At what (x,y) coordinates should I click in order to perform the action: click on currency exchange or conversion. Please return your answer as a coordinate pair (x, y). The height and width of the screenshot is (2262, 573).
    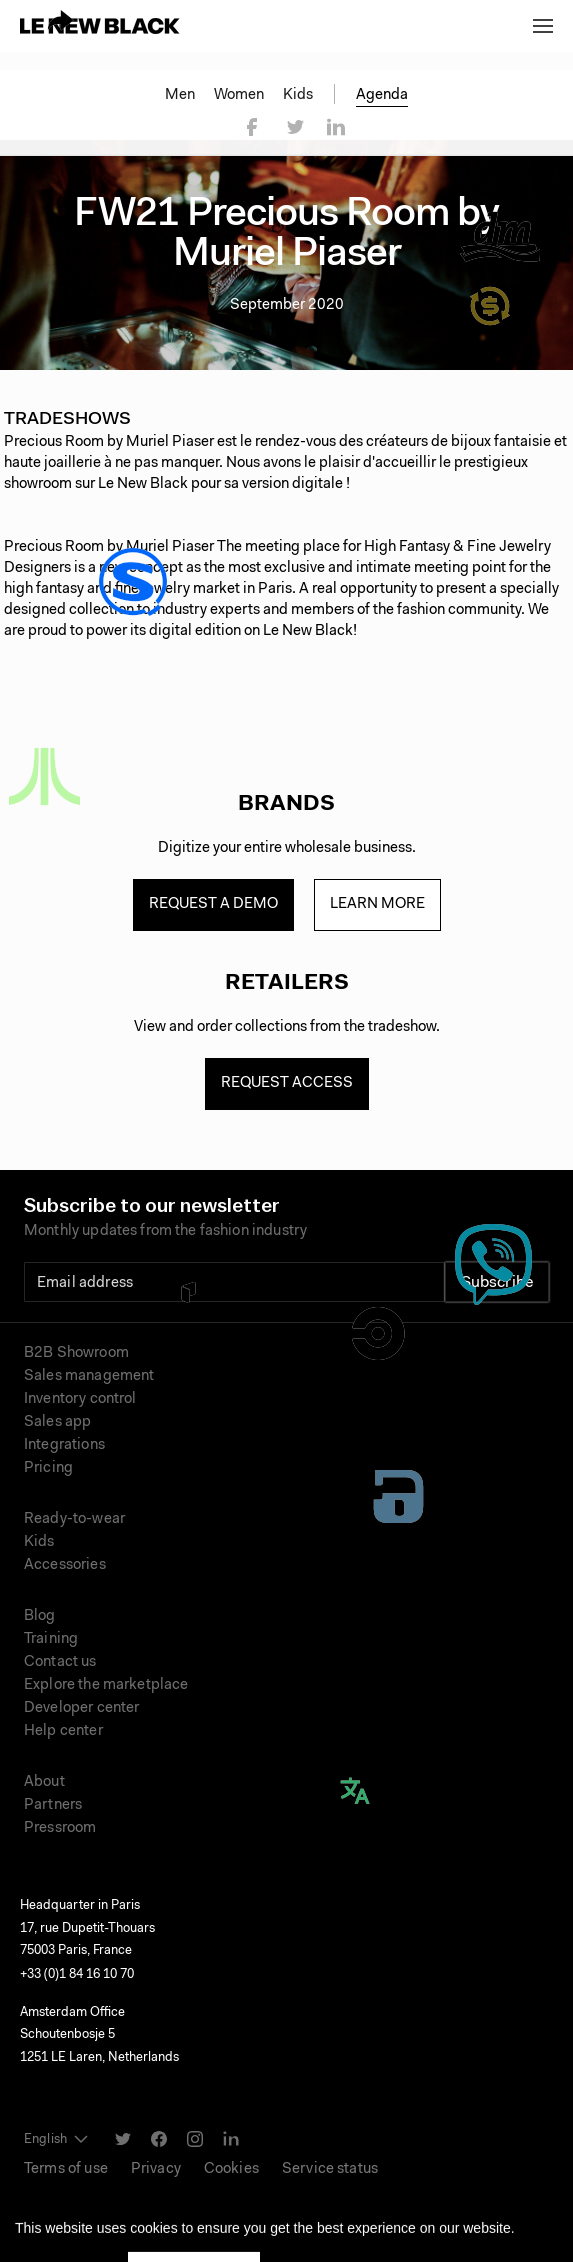
    Looking at the image, I should click on (490, 306).